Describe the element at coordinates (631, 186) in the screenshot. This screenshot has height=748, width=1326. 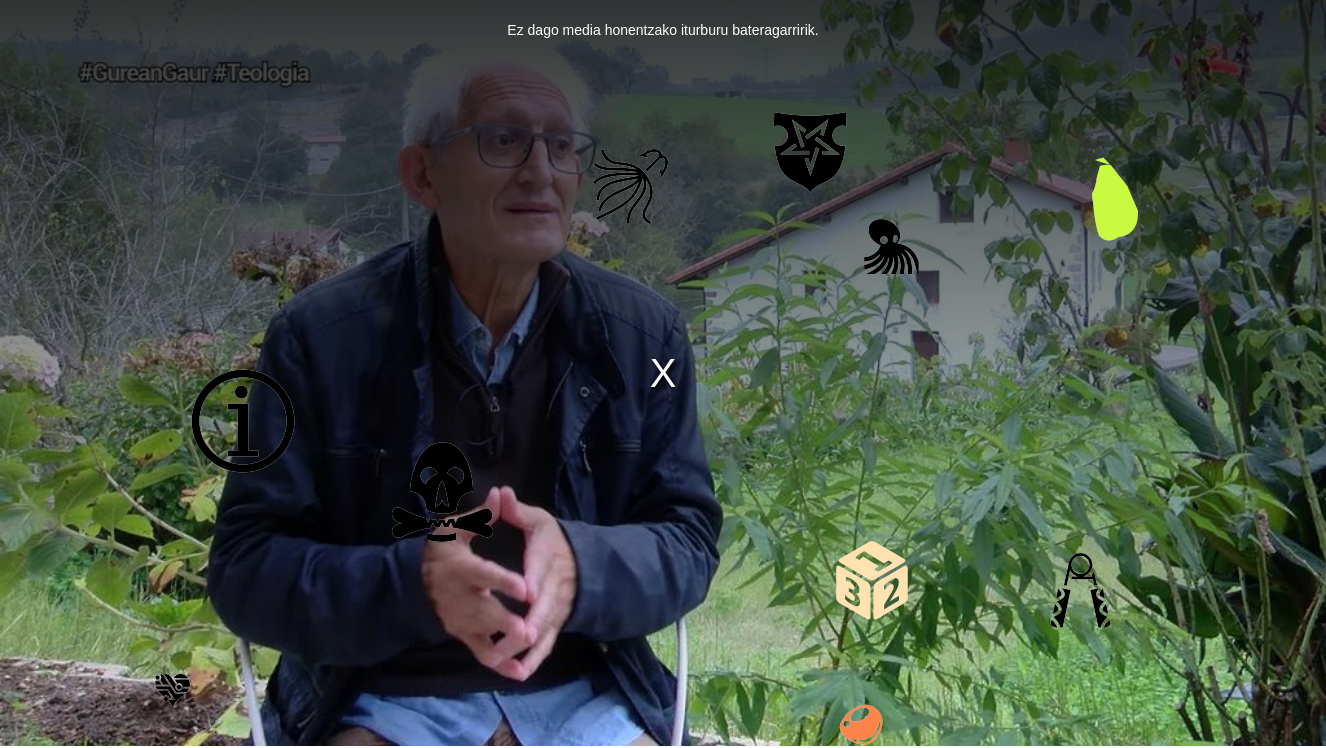
I see `fishing lure or jig equipment icon` at that location.